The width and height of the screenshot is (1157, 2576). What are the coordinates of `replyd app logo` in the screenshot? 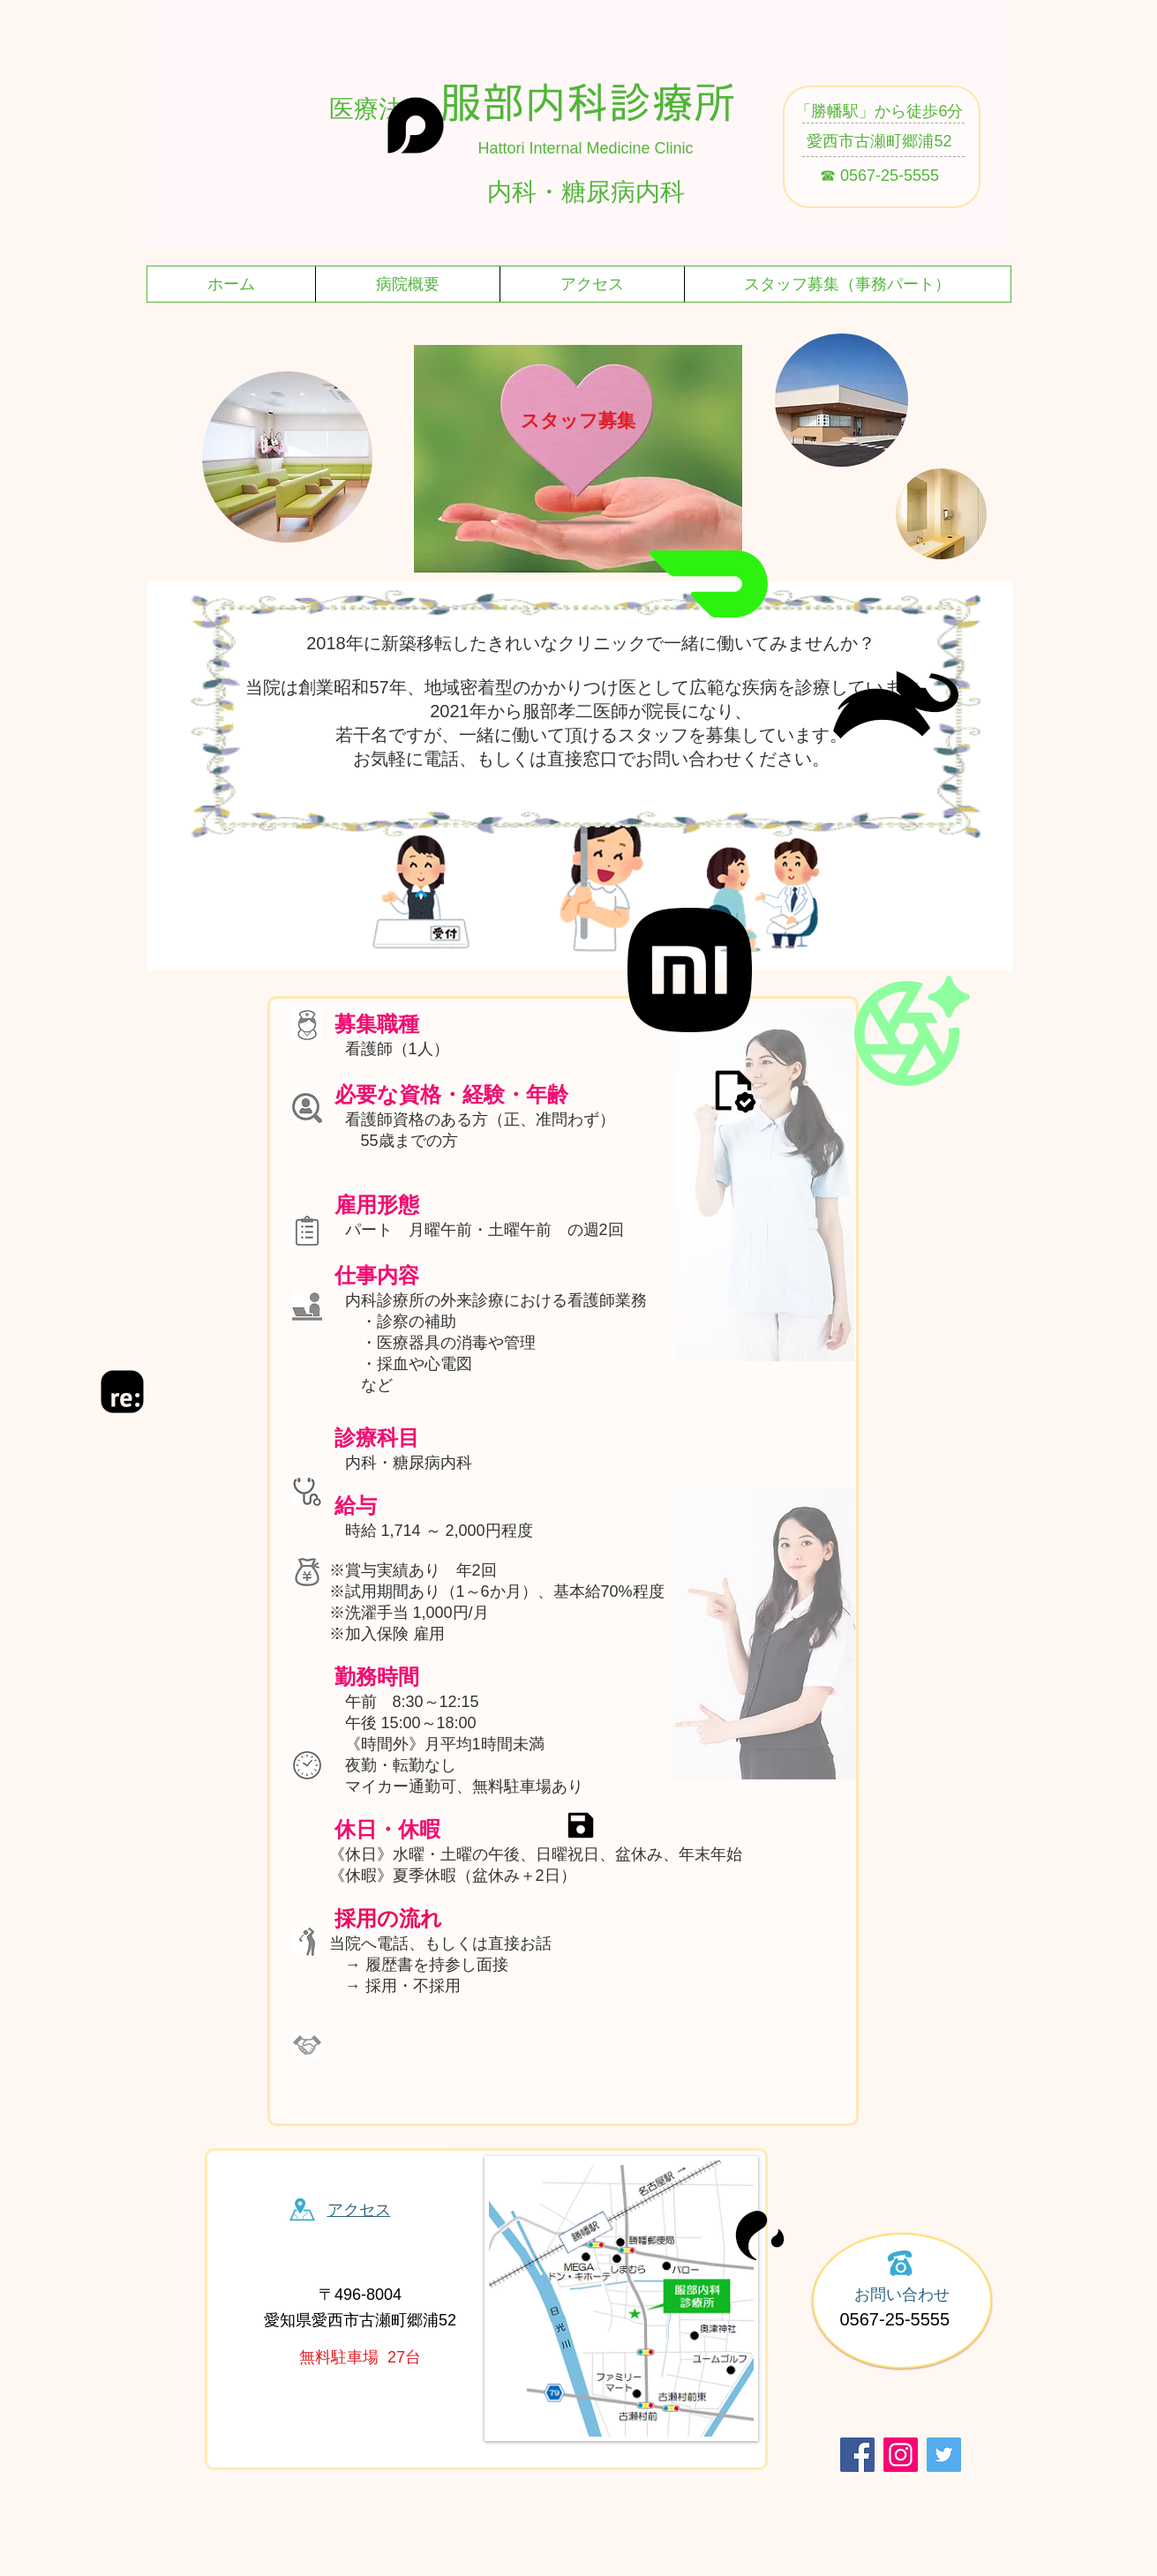 It's located at (122, 1391).